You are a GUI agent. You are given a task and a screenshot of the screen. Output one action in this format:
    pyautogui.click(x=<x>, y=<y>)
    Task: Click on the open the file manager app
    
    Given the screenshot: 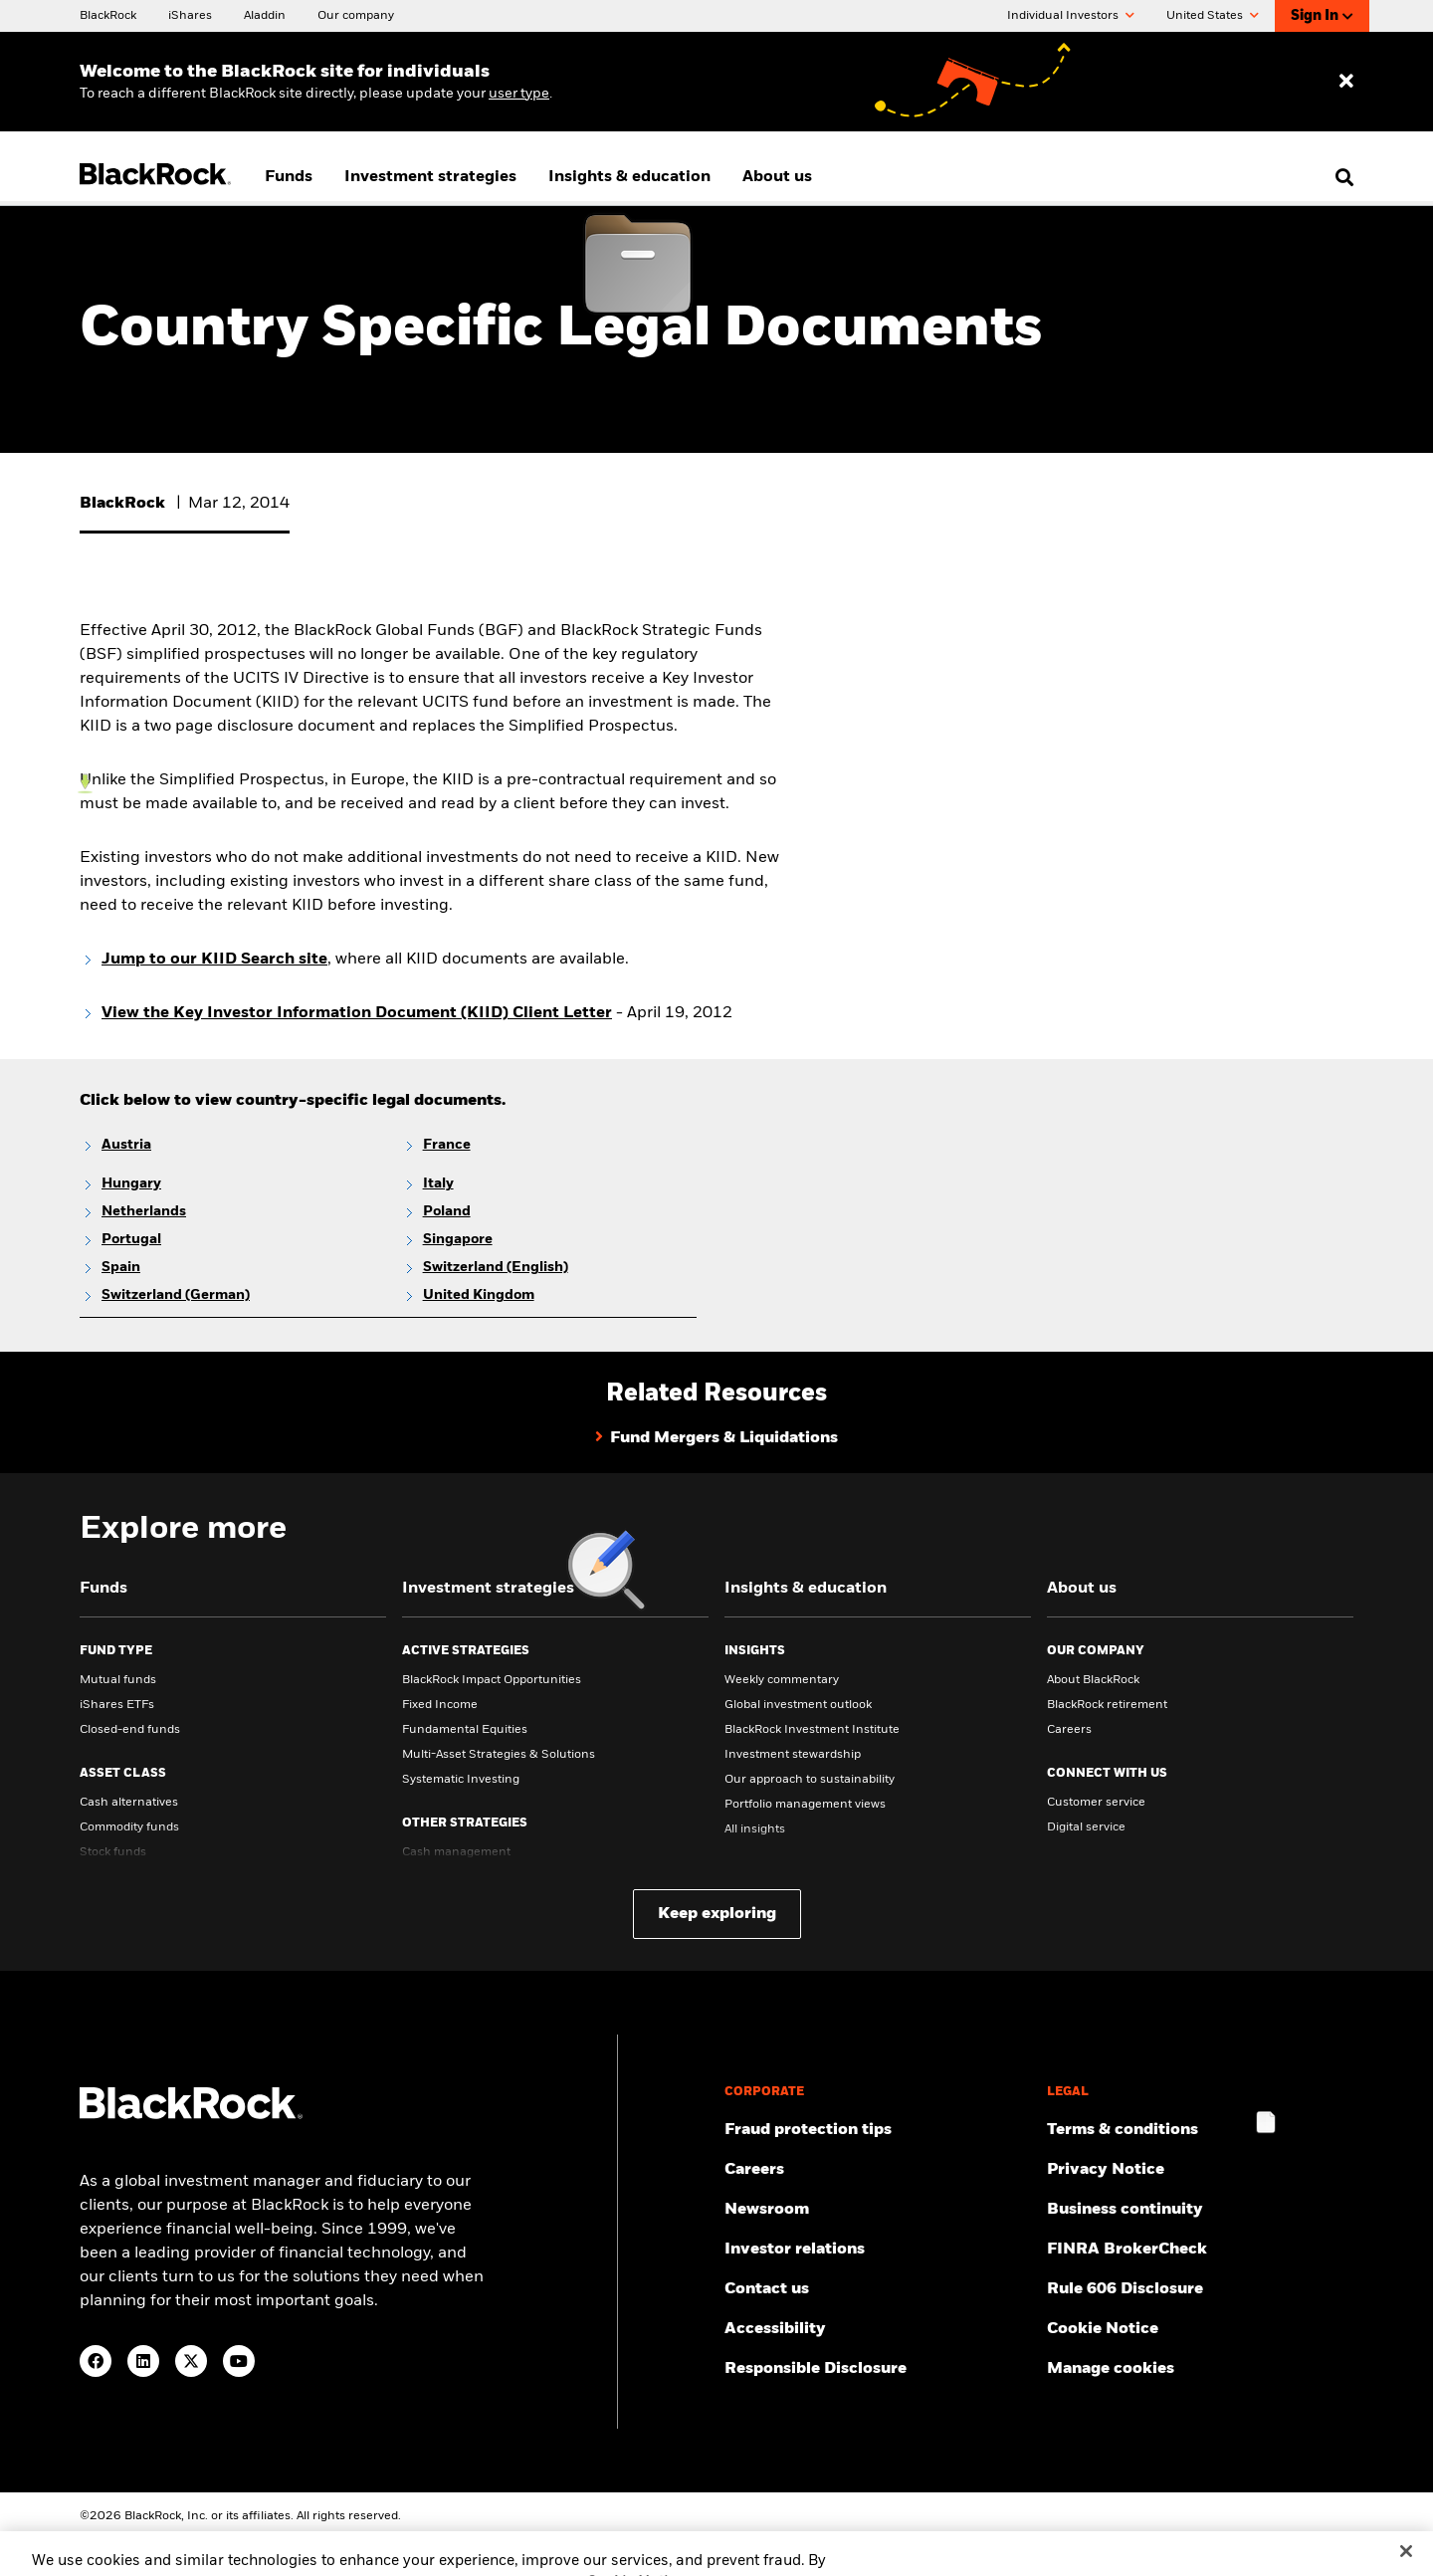 What is the action you would take?
    pyautogui.click(x=638, y=264)
    